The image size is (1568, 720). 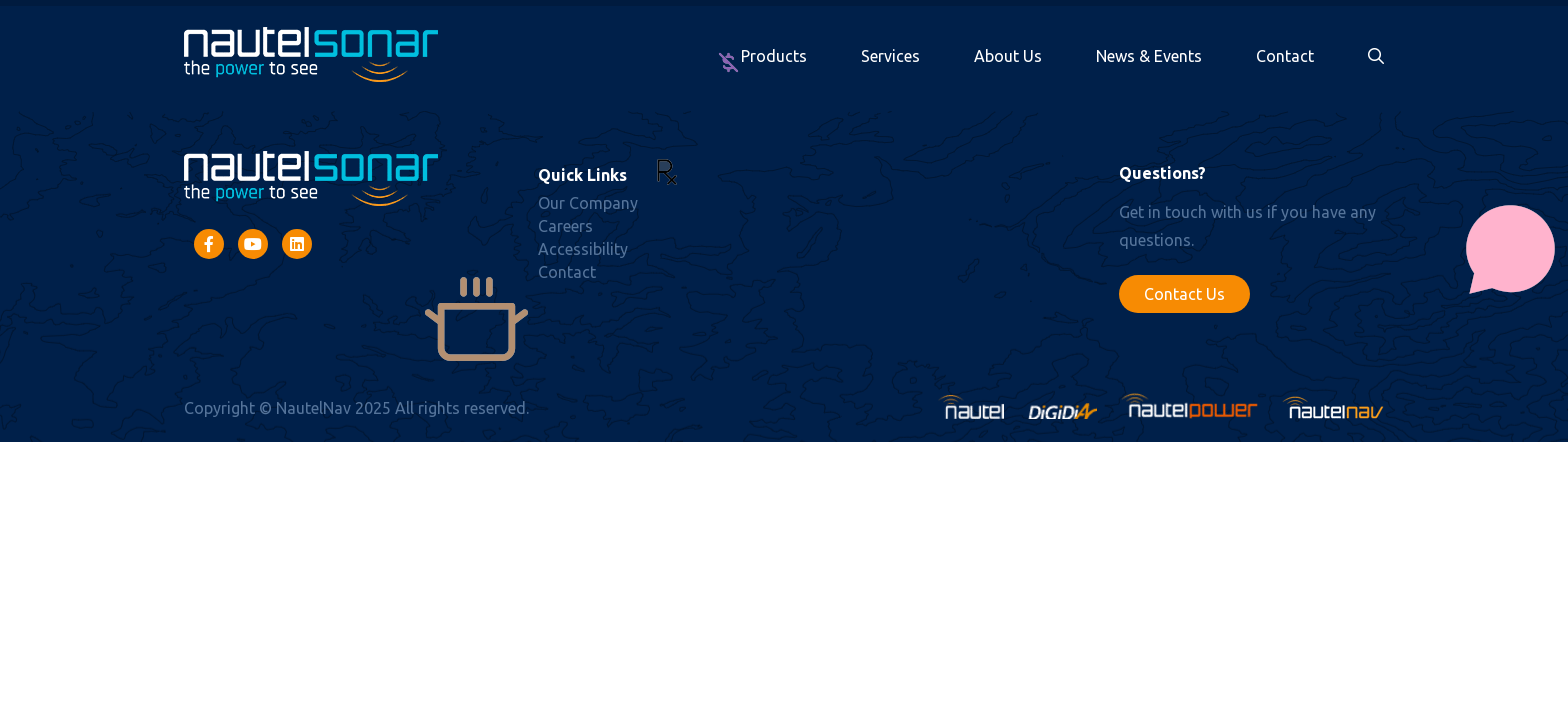 What do you see at coordinates (476, 325) in the screenshot?
I see `access recipes or cooking features` at bounding box center [476, 325].